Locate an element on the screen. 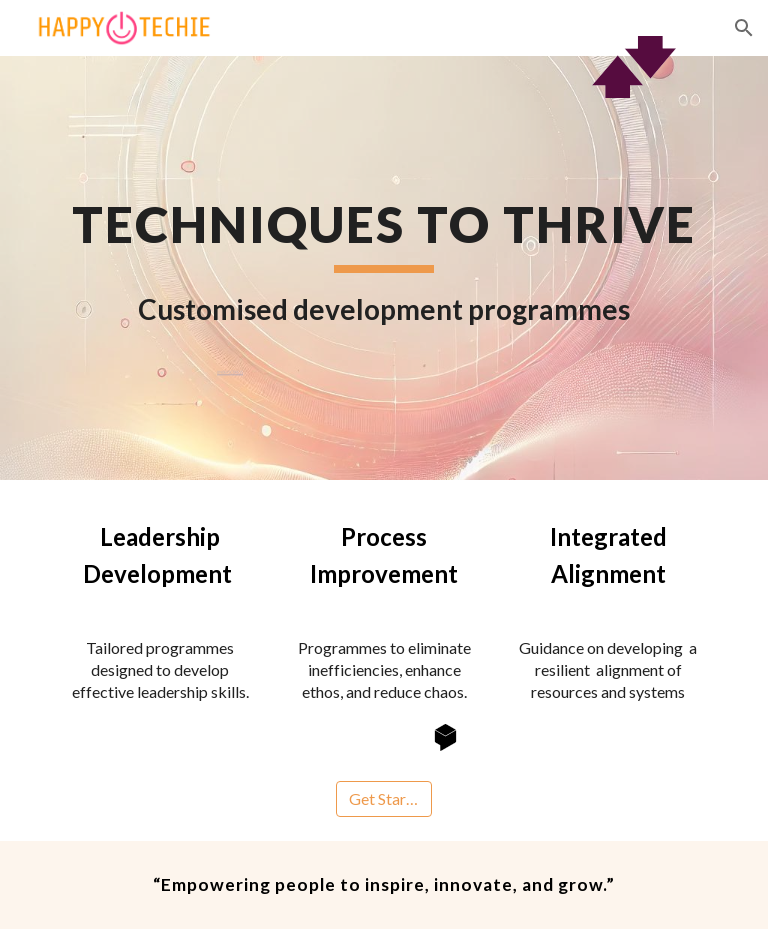 The width and height of the screenshot is (768, 929). access Google Dialogflow conversational AI platform is located at coordinates (445, 737).